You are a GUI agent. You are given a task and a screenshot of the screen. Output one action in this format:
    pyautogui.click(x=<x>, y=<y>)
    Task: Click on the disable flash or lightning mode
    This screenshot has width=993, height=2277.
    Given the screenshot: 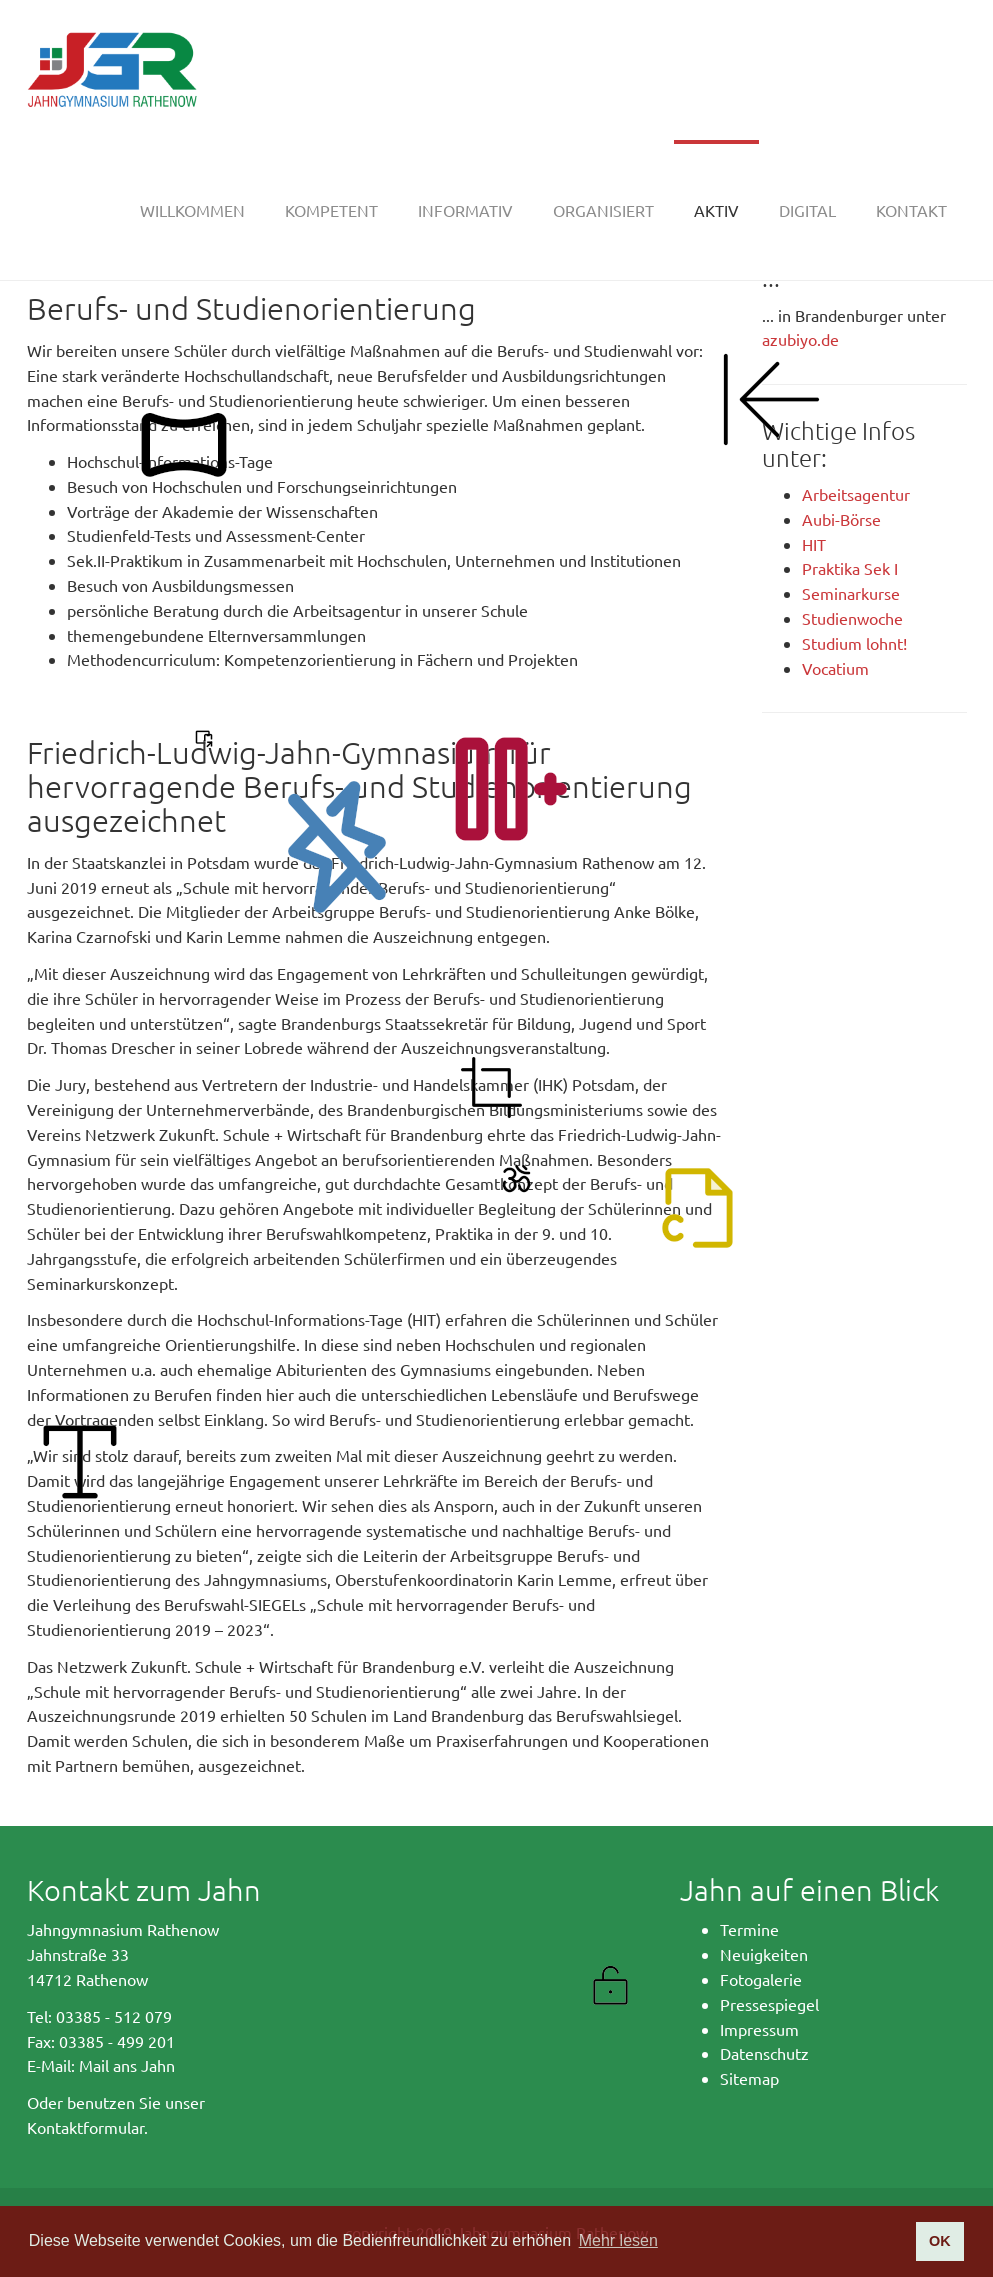 What is the action you would take?
    pyautogui.click(x=337, y=847)
    